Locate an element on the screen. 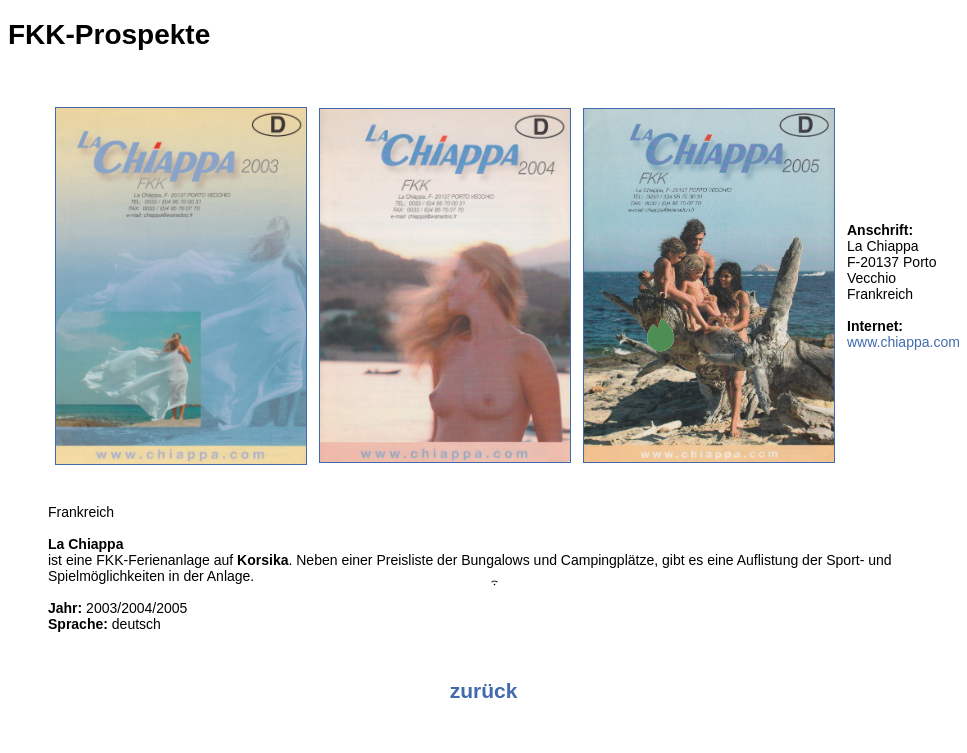 The image size is (967, 753). indicates trending or hot content is located at coordinates (660, 335).